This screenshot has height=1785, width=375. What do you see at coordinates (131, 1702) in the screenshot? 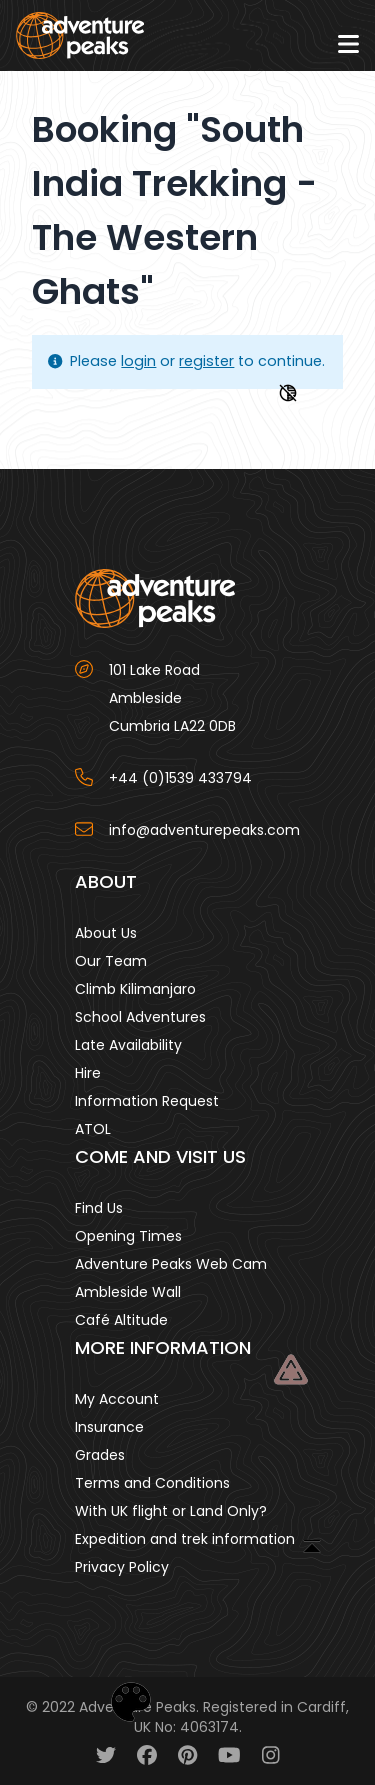
I see `access color or theme customization options` at bounding box center [131, 1702].